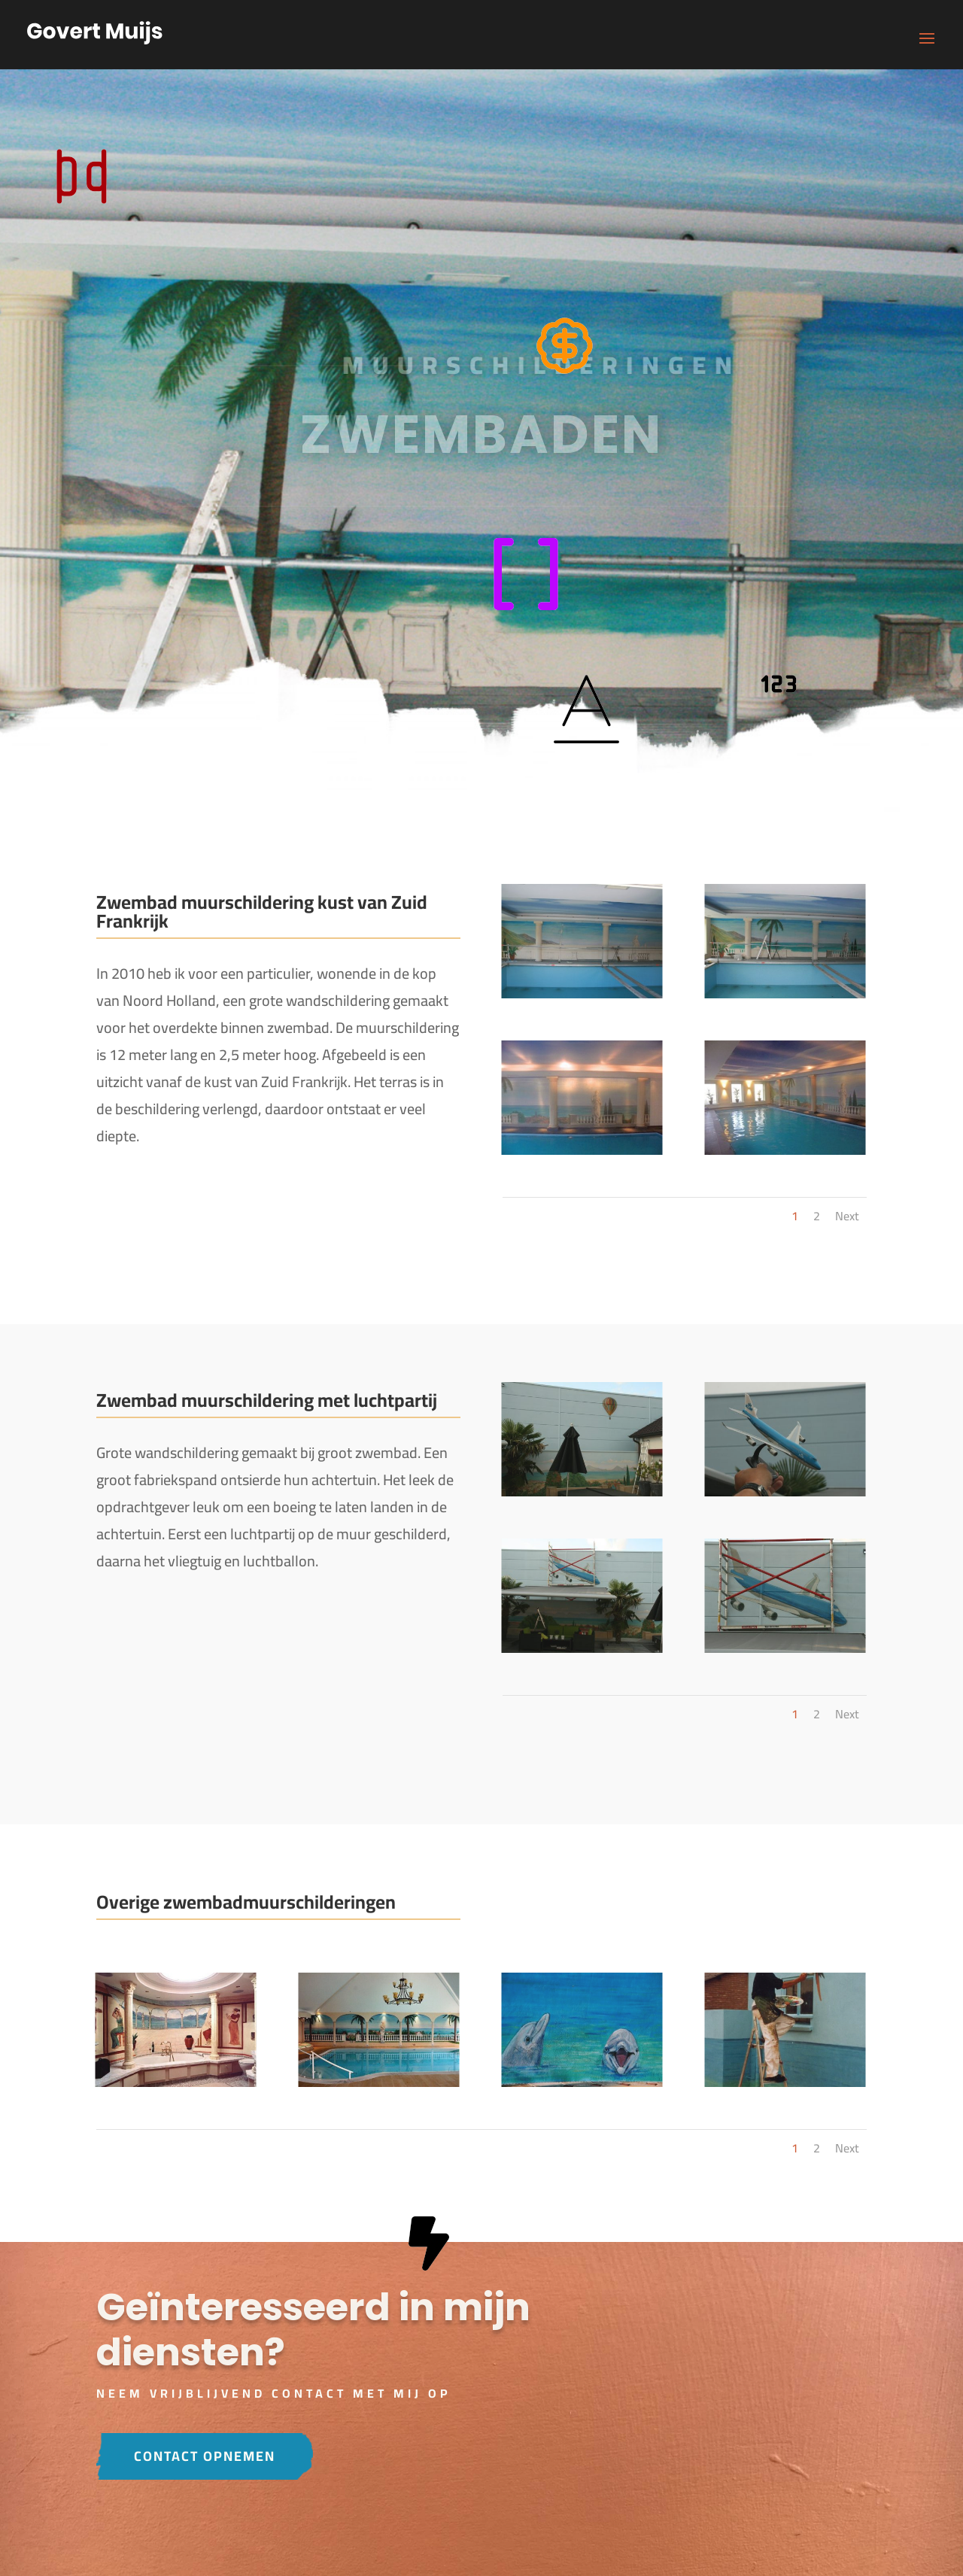 The image size is (963, 2576). What do you see at coordinates (564, 345) in the screenshot?
I see `view pricing or payment options` at bounding box center [564, 345].